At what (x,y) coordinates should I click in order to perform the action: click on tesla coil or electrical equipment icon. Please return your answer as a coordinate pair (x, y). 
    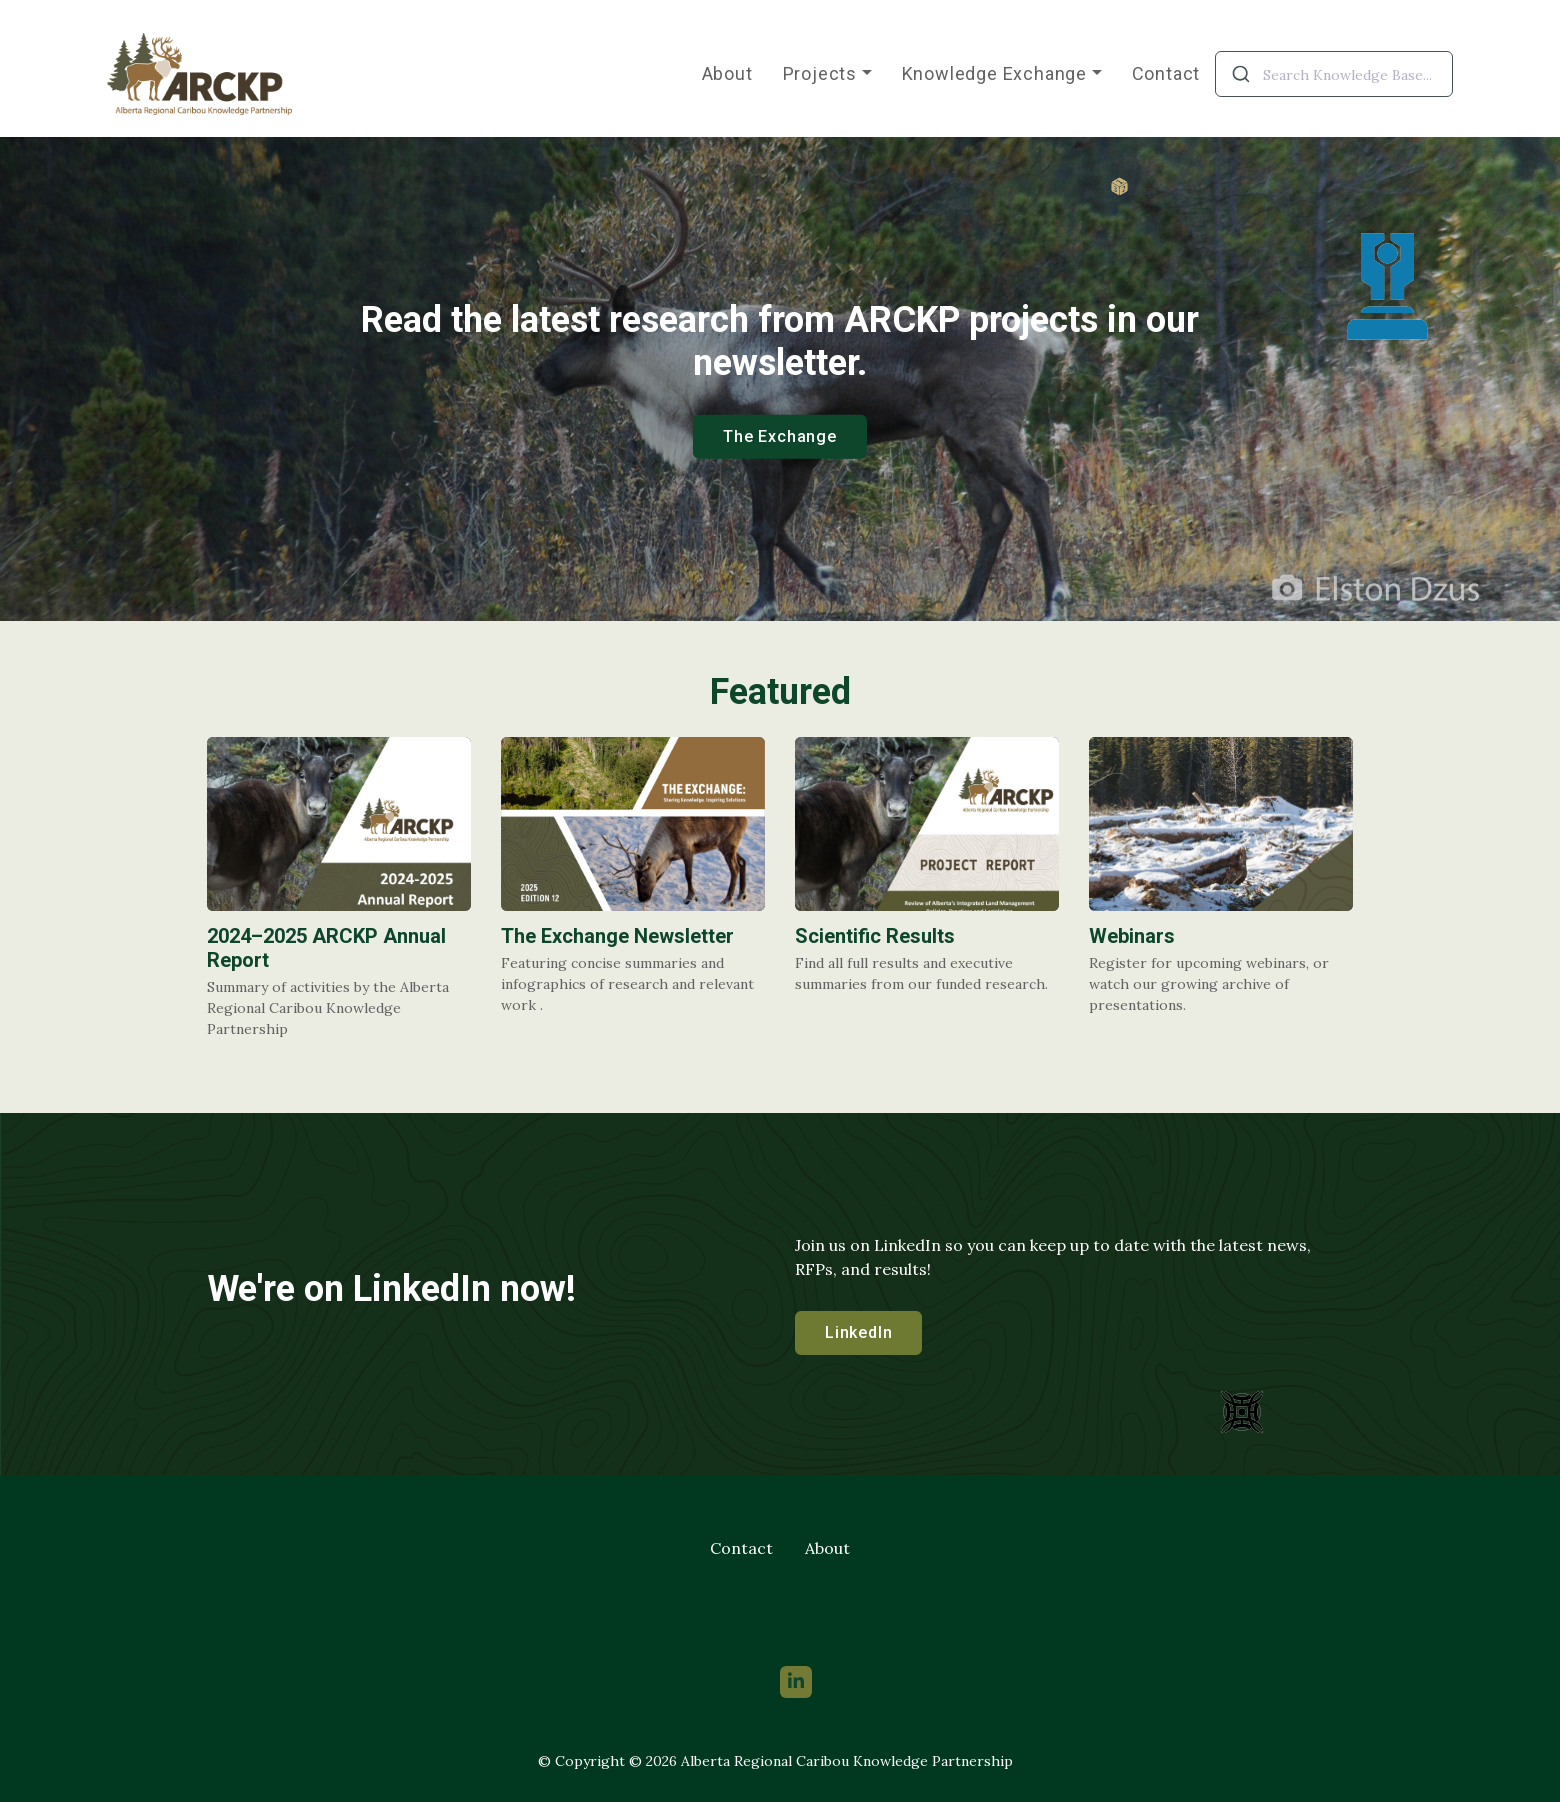
    Looking at the image, I should click on (1387, 286).